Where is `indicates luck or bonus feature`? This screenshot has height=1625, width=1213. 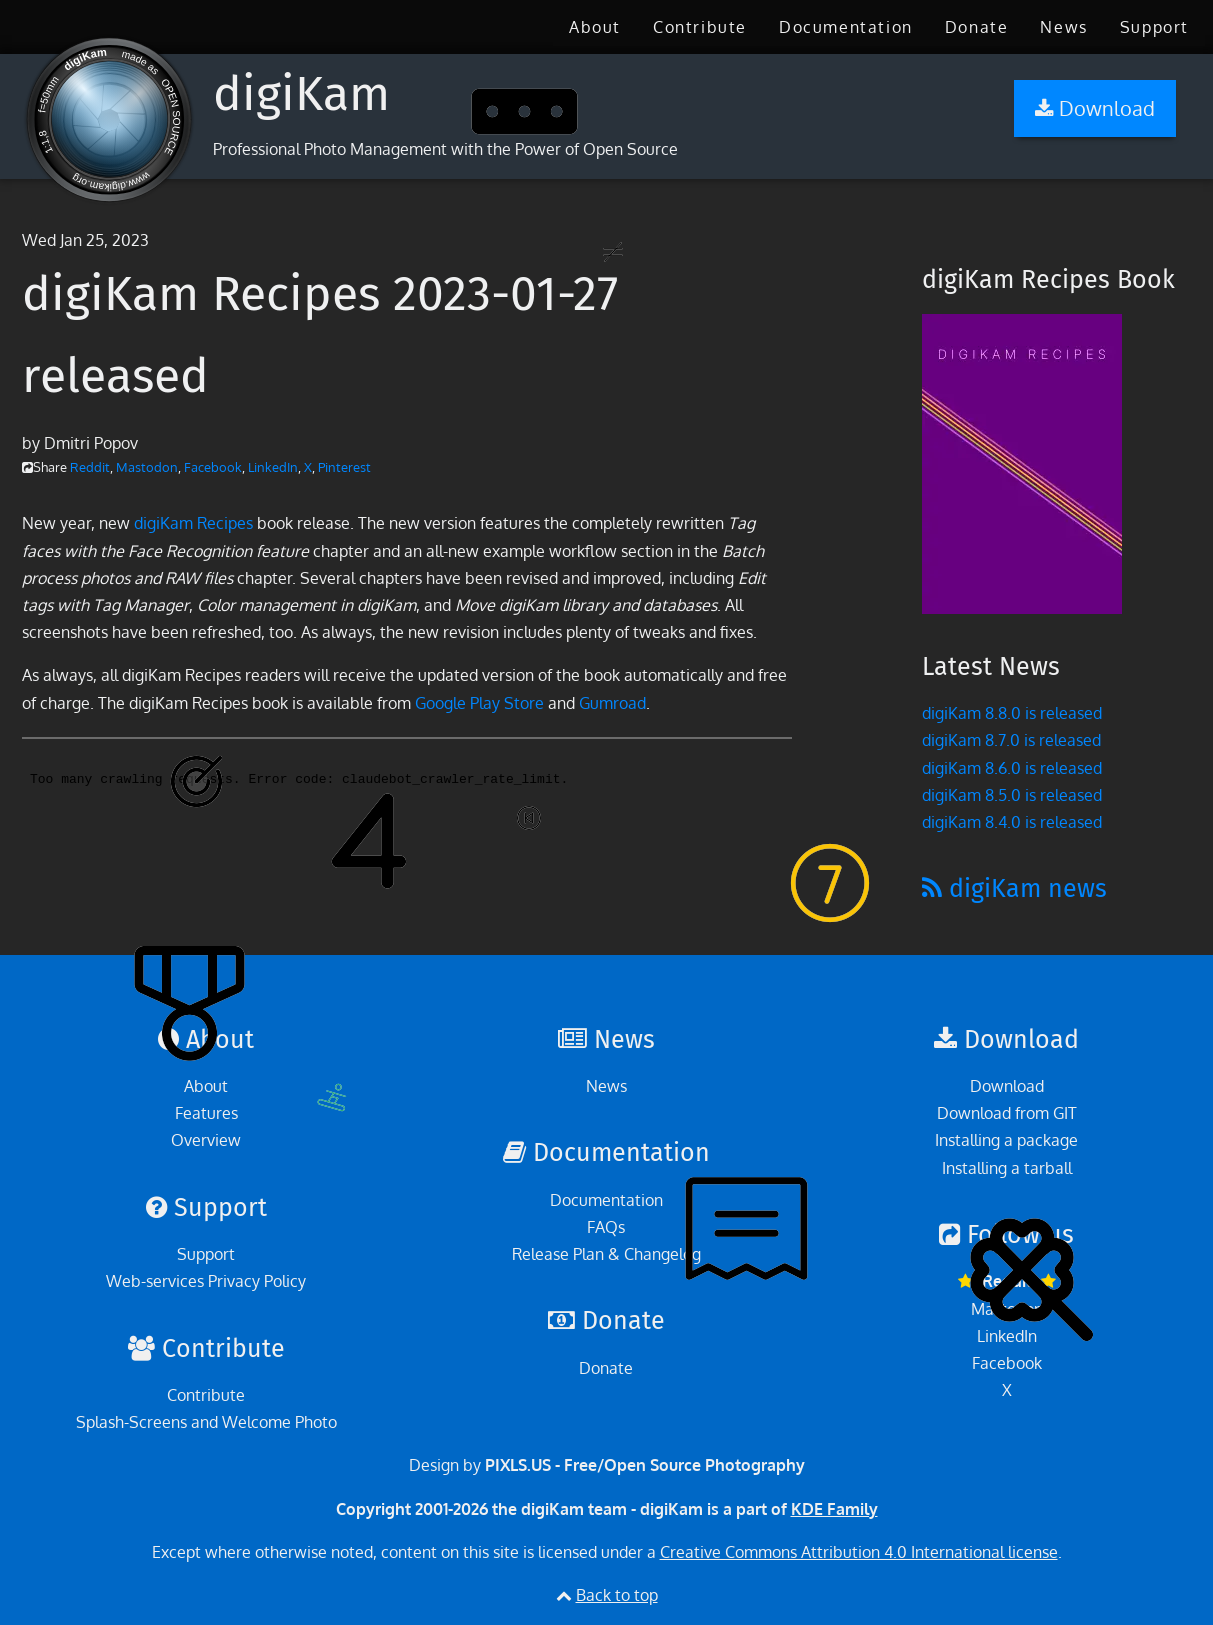 indicates luck or bonus feature is located at coordinates (1028, 1276).